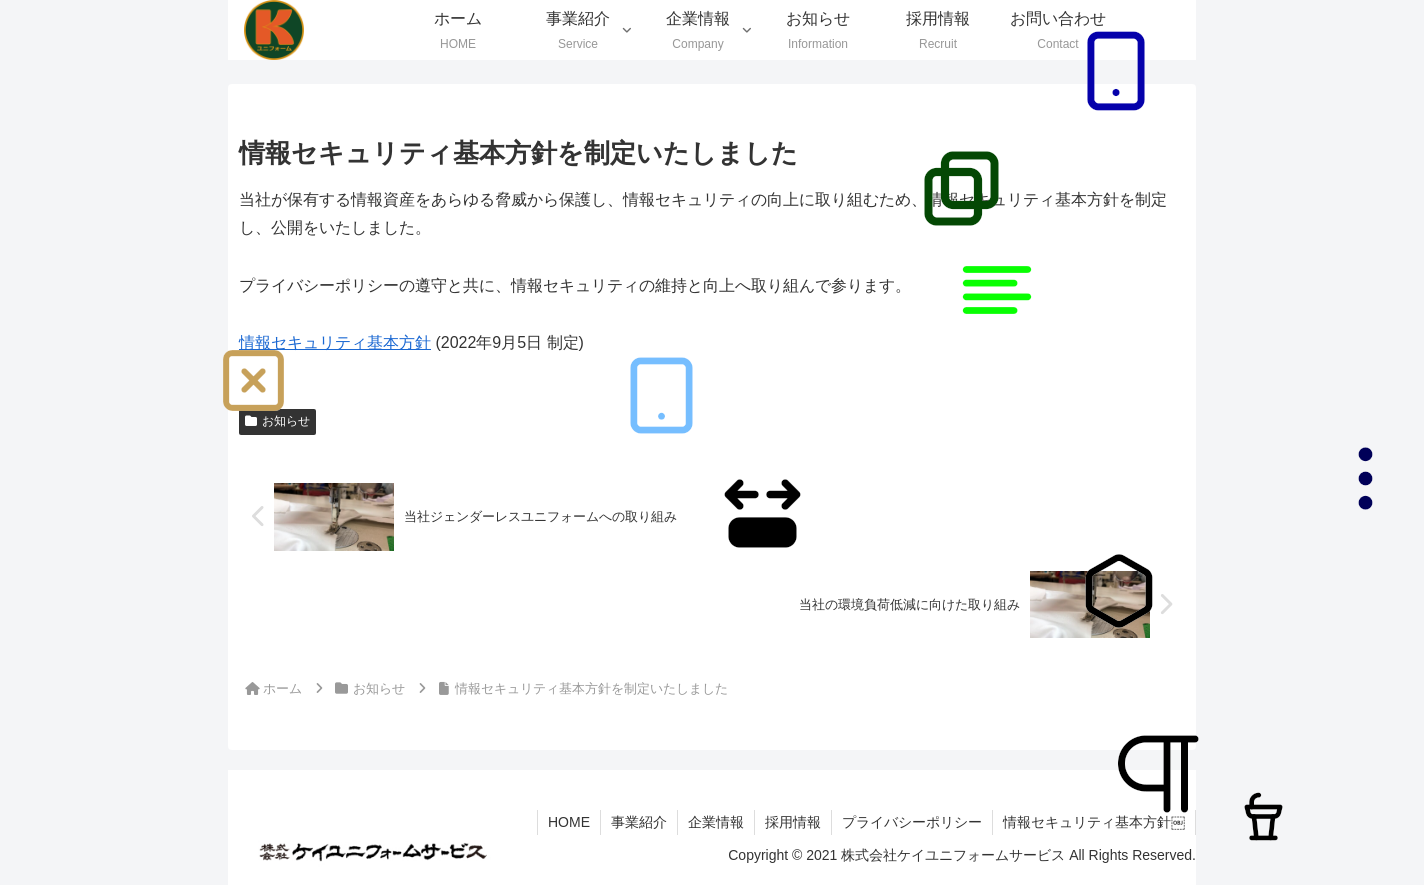  What do you see at coordinates (961, 188) in the screenshot?
I see `view overlapping layers or intersecting objects` at bounding box center [961, 188].